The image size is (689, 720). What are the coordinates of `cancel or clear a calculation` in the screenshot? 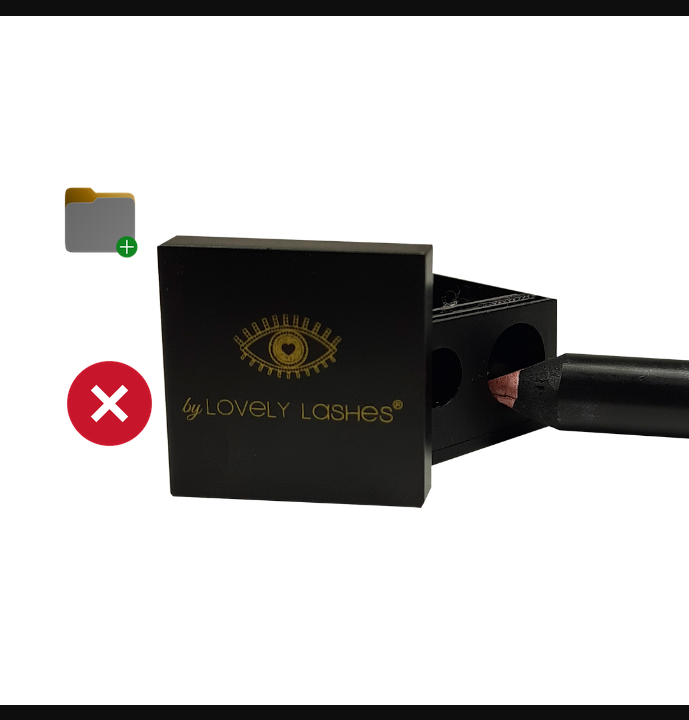 It's located at (109, 403).